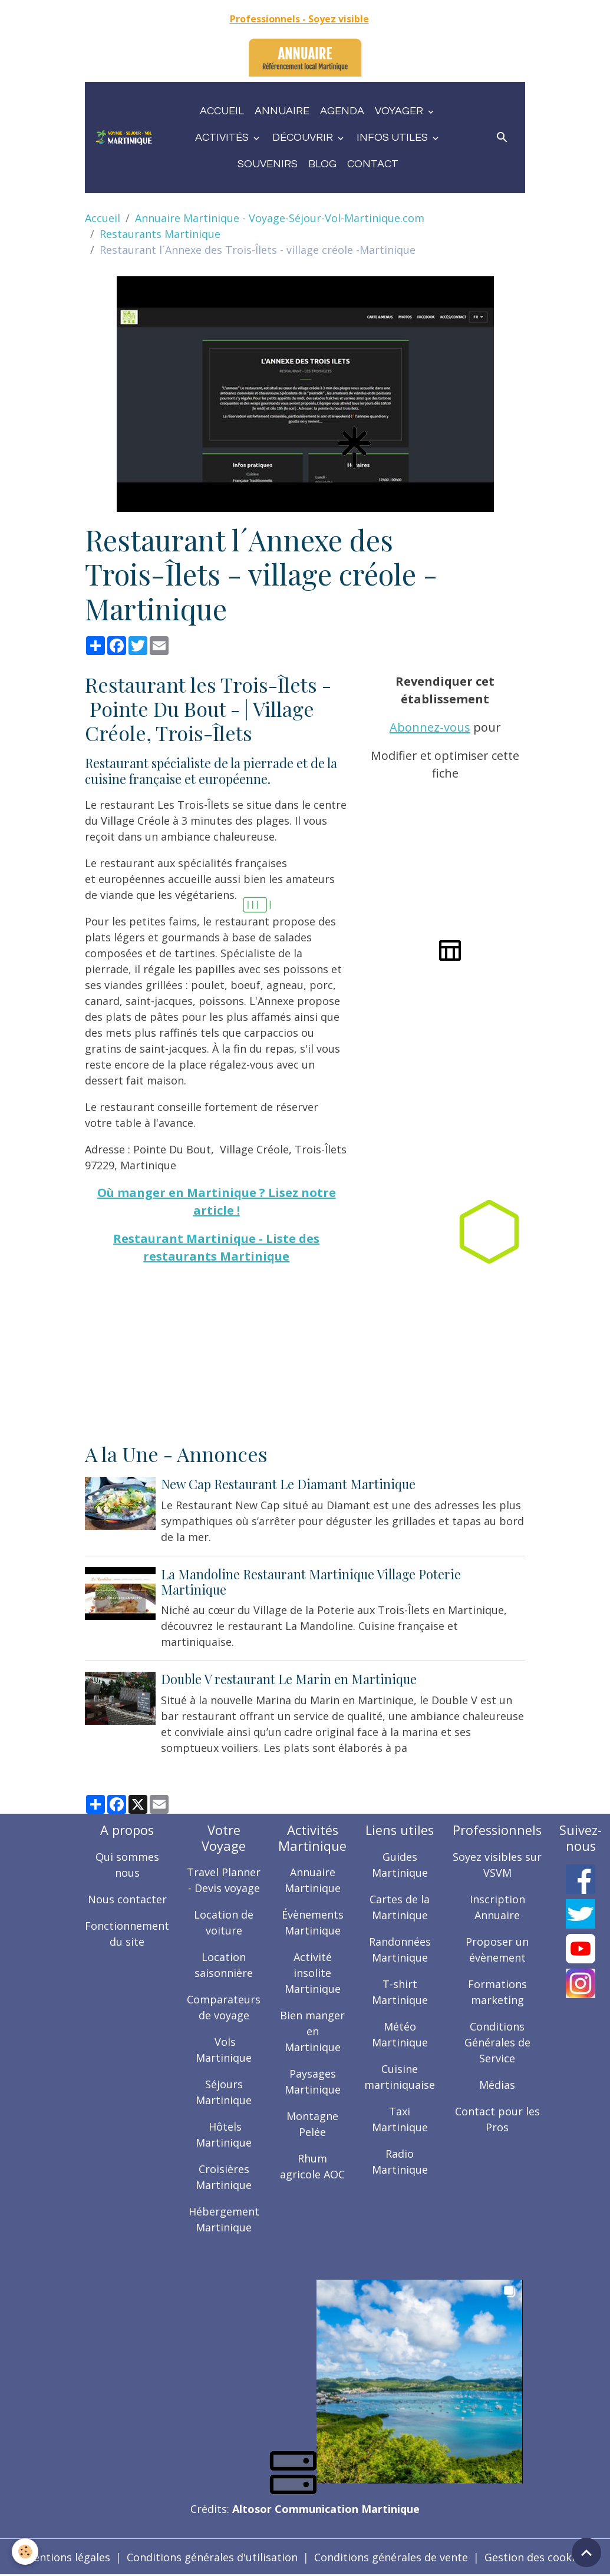 This screenshot has height=2576, width=610. Describe the element at coordinates (354, 448) in the screenshot. I see `visit linktree profile` at that location.